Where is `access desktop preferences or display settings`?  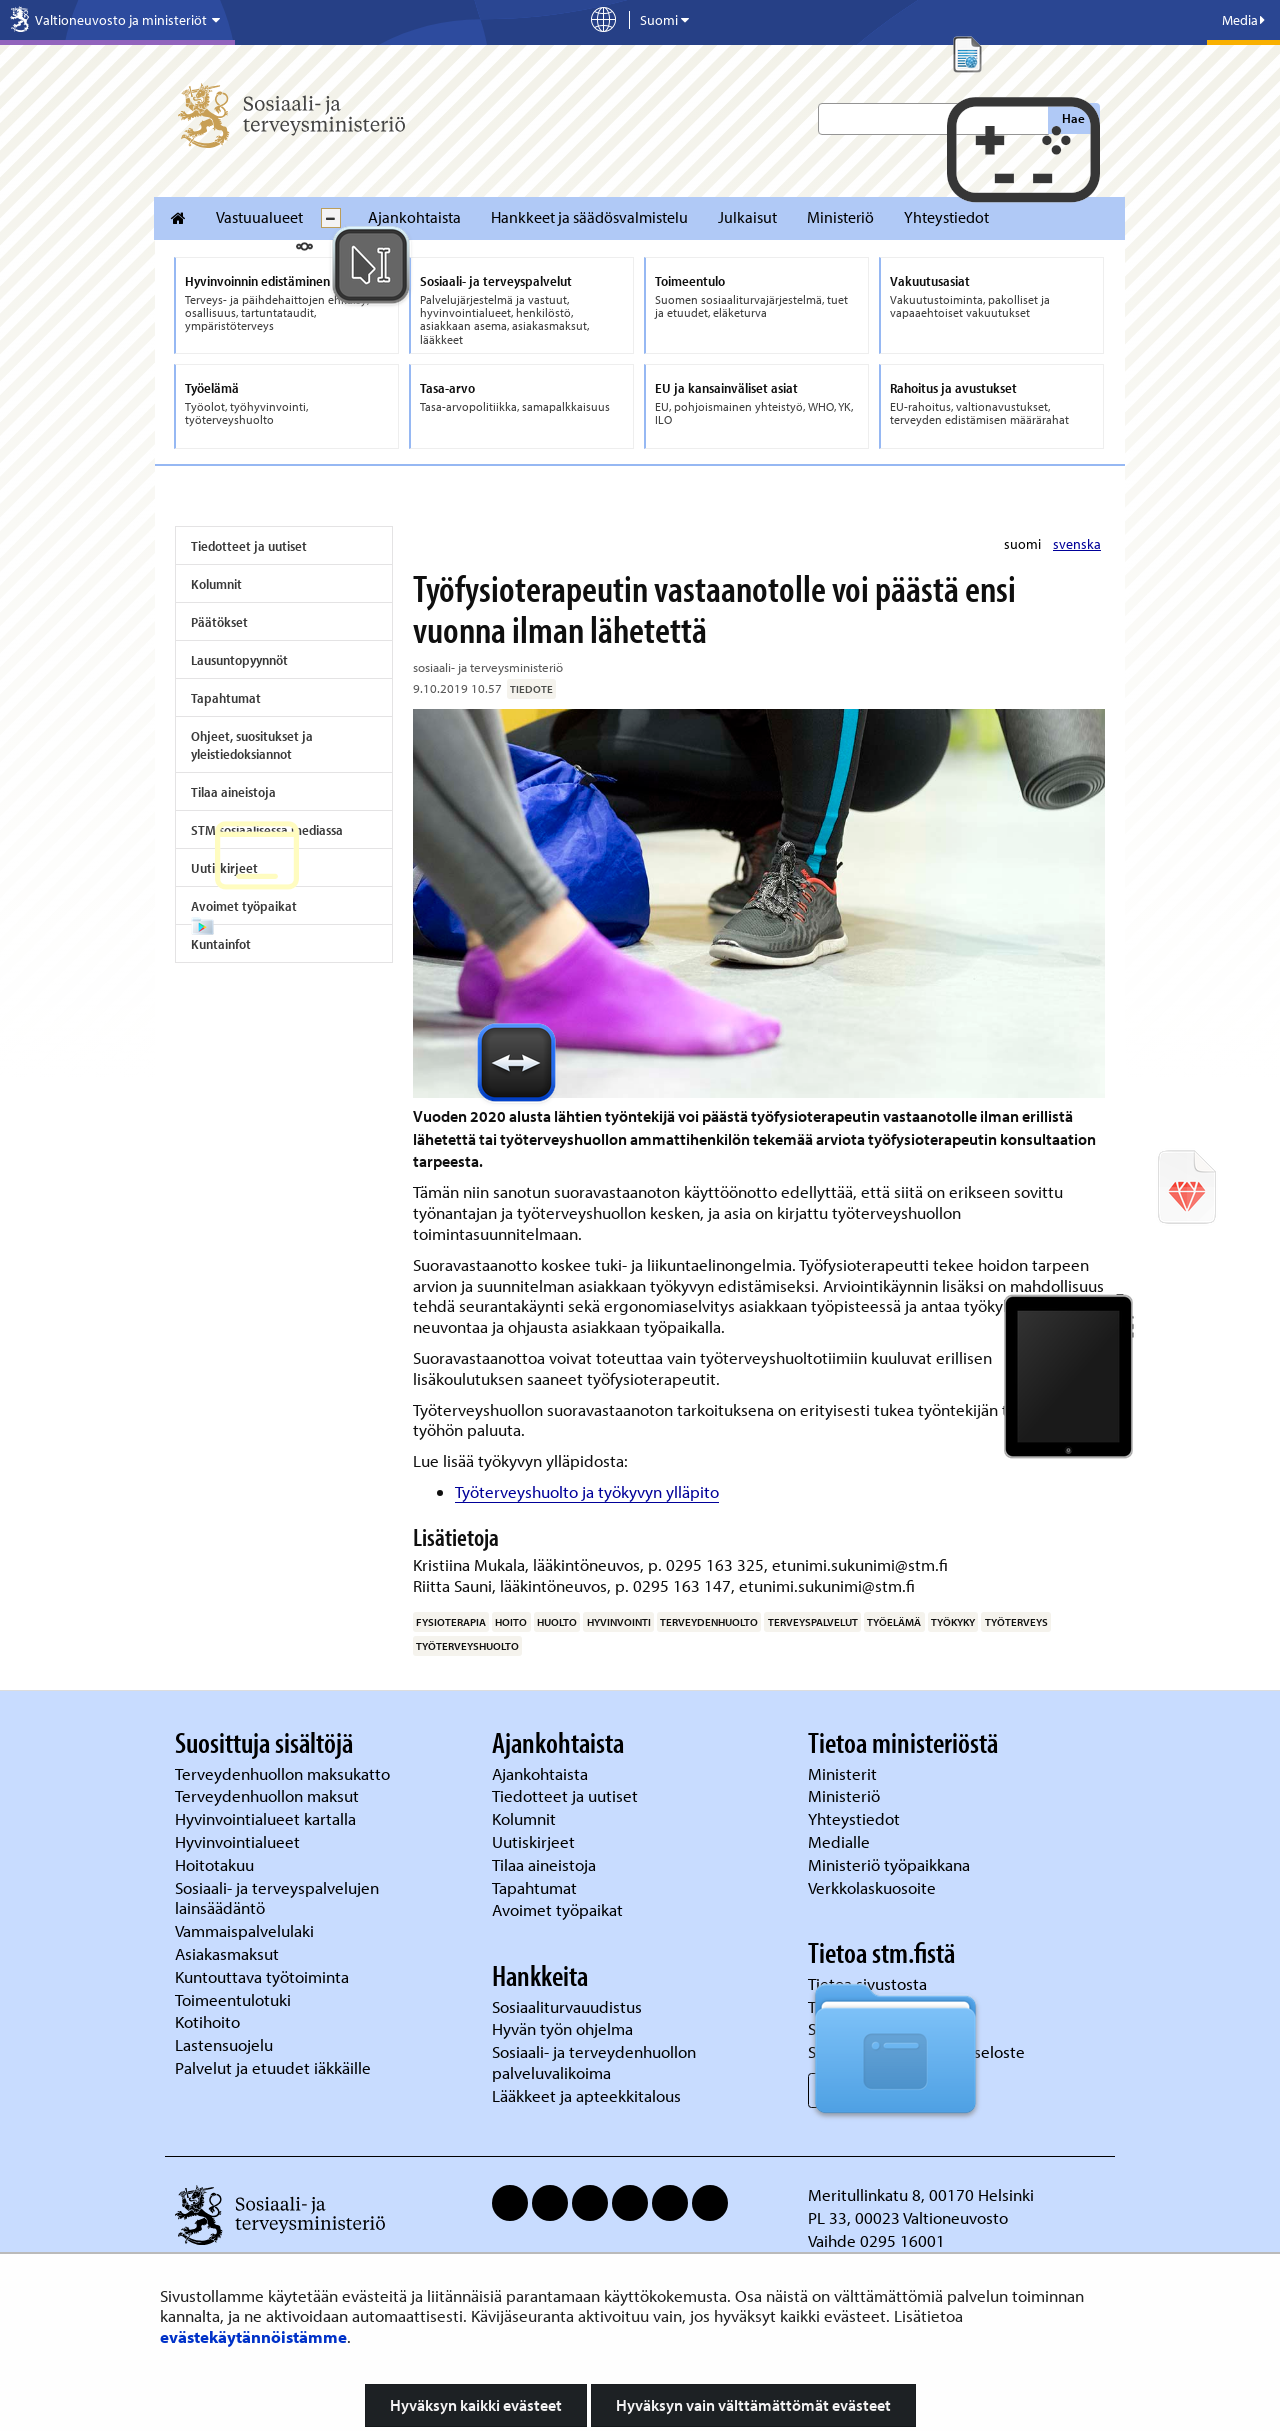
access desktop preferences or display settings is located at coordinates (257, 858).